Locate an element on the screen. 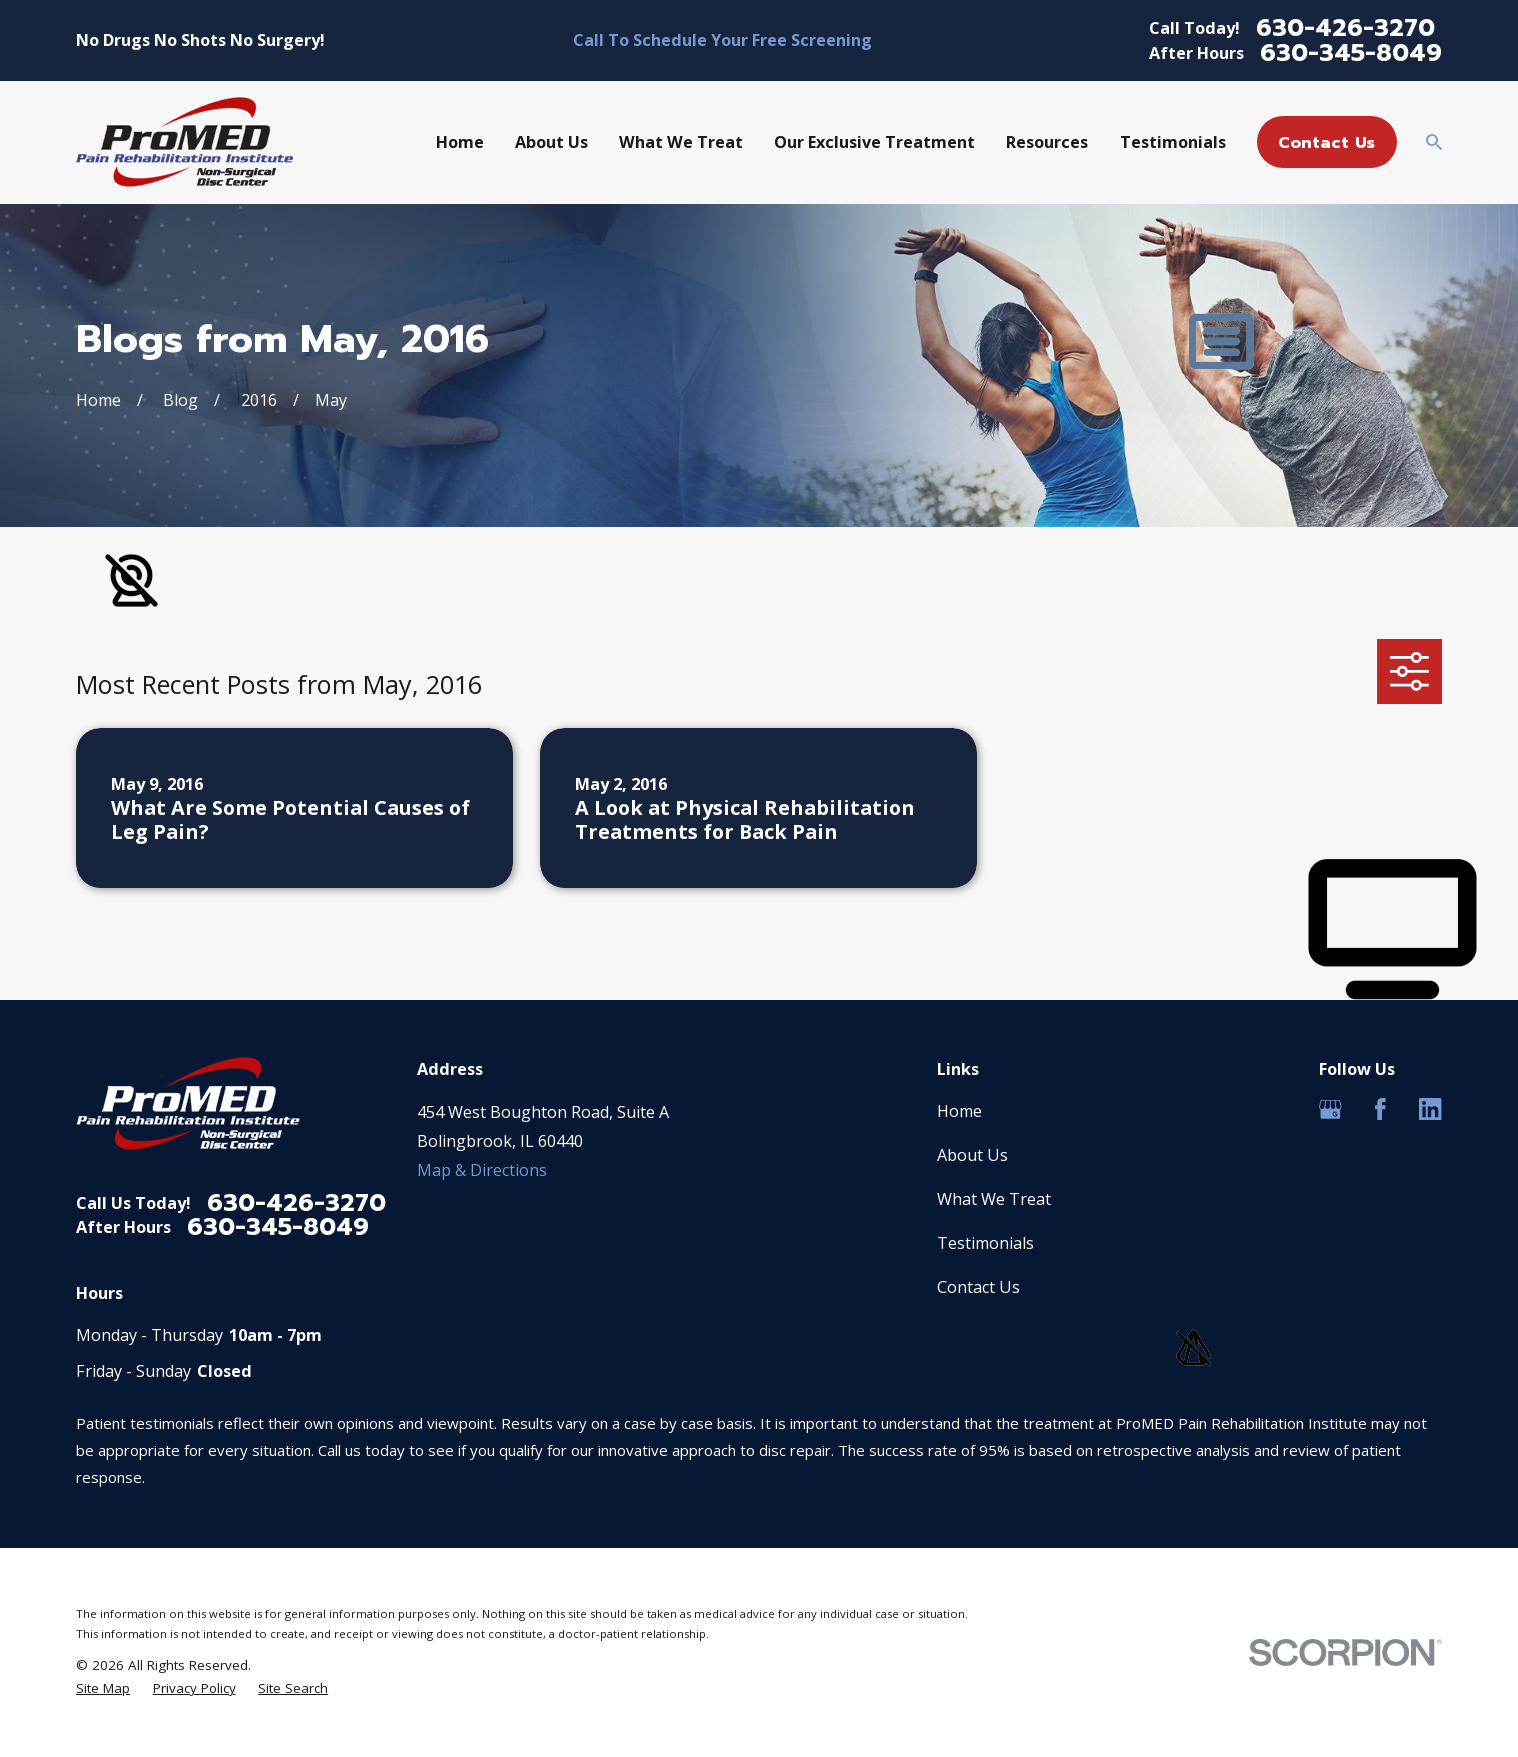  access TV or video streaming is located at coordinates (1392, 924).